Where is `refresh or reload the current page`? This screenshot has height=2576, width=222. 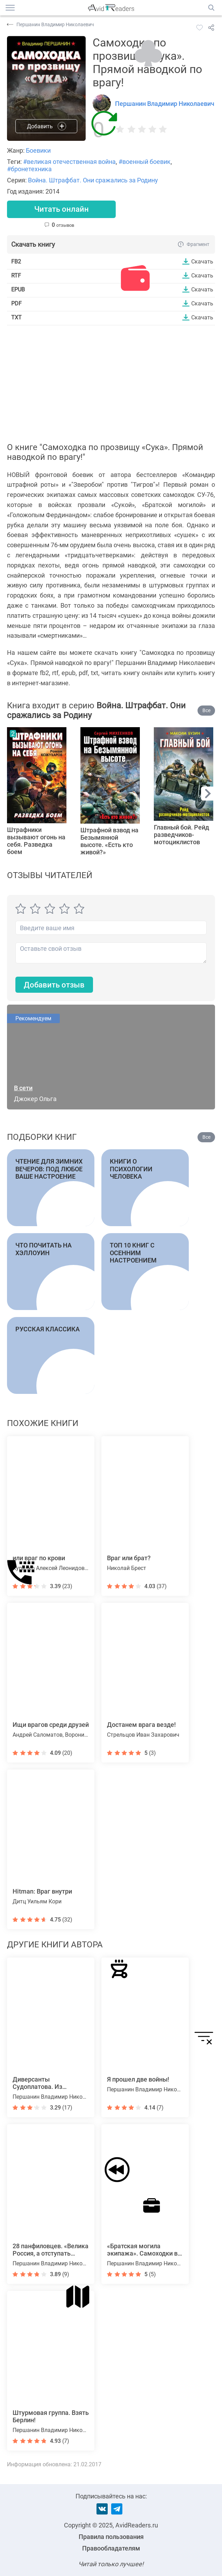
refresh or reload the current page is located at coordinates (105, 123).